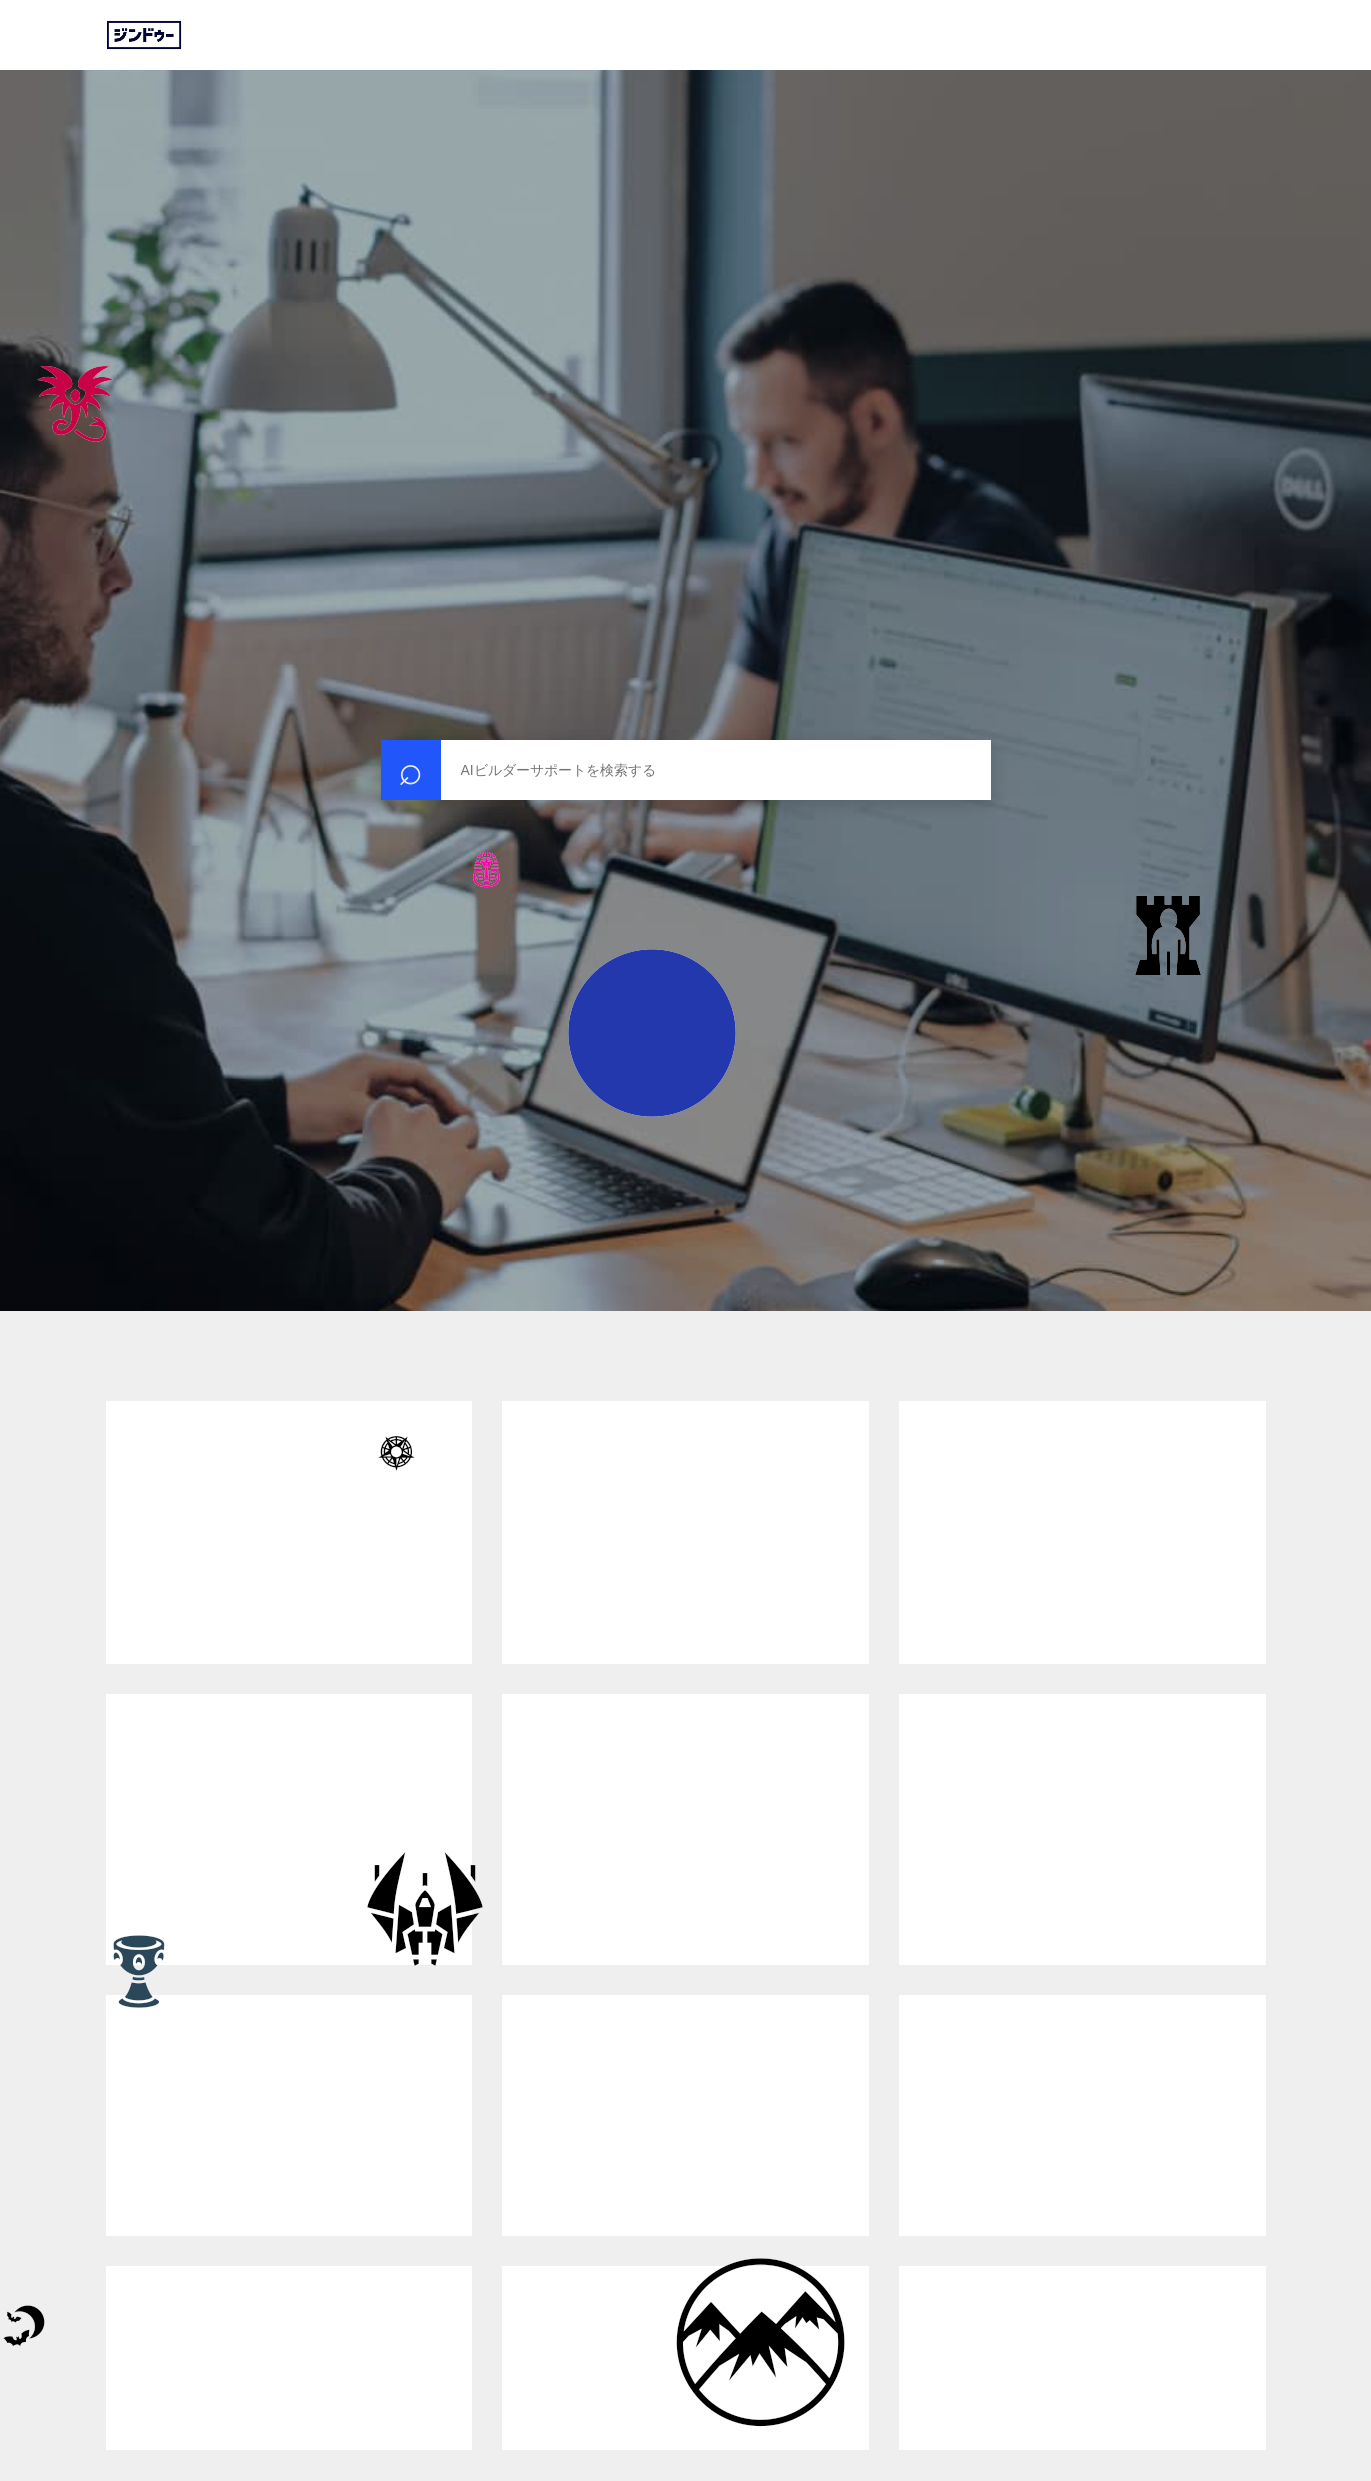  I want to click on unselected or inactive status indicator, so click(652, 1033).